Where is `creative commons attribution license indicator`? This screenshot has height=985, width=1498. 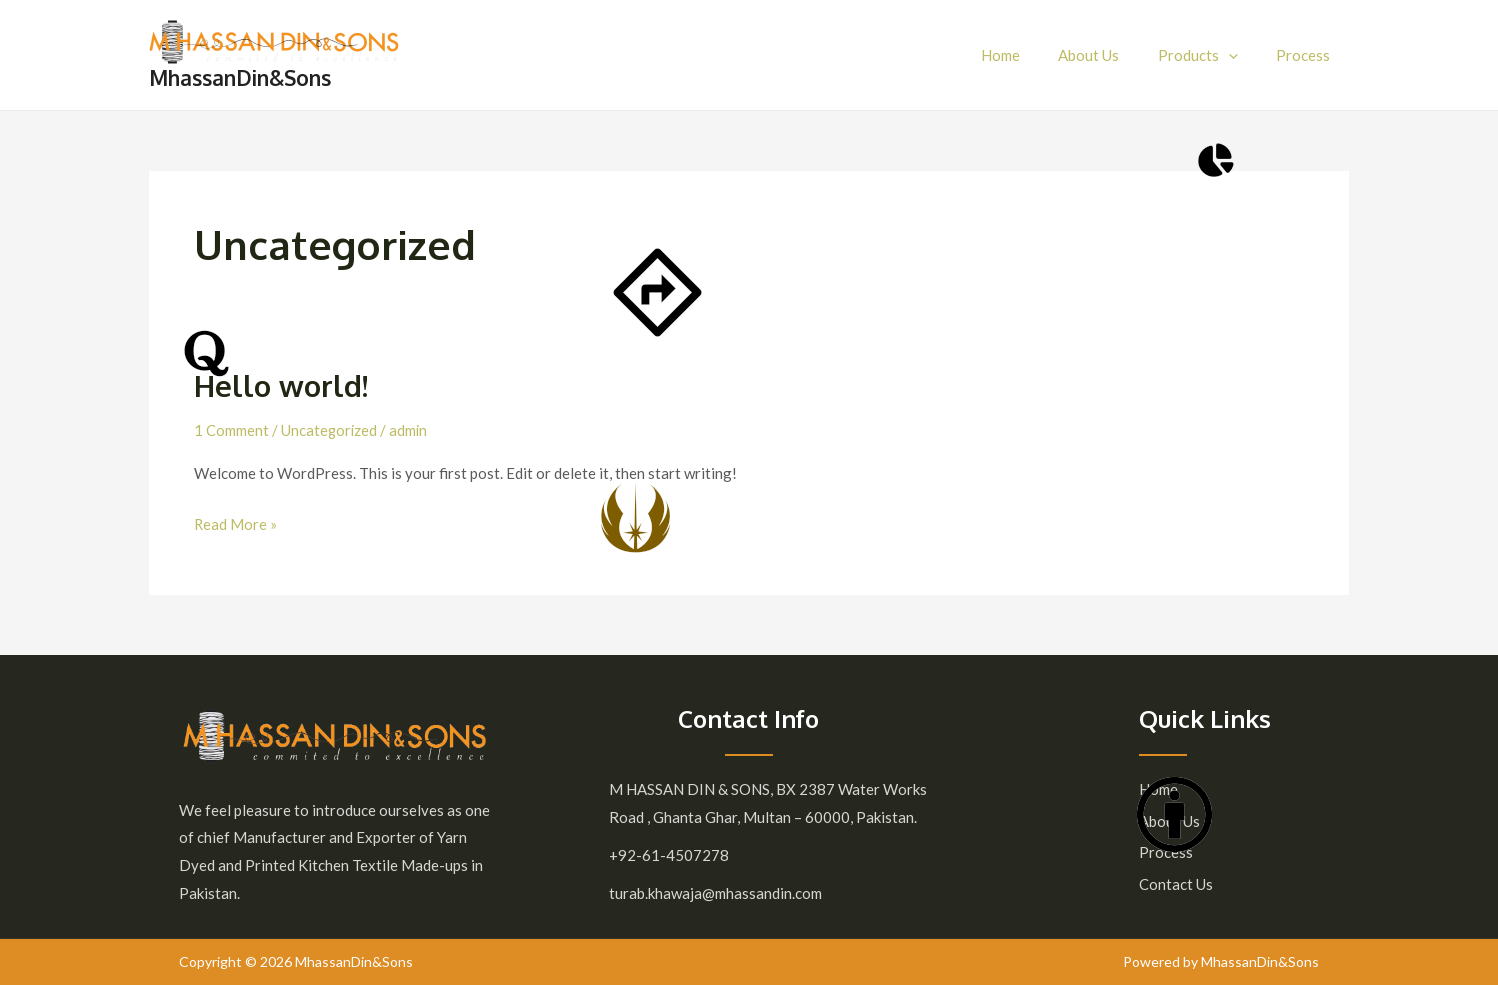
creative commons attribution license indicator is located at coordinates (1174, 814).